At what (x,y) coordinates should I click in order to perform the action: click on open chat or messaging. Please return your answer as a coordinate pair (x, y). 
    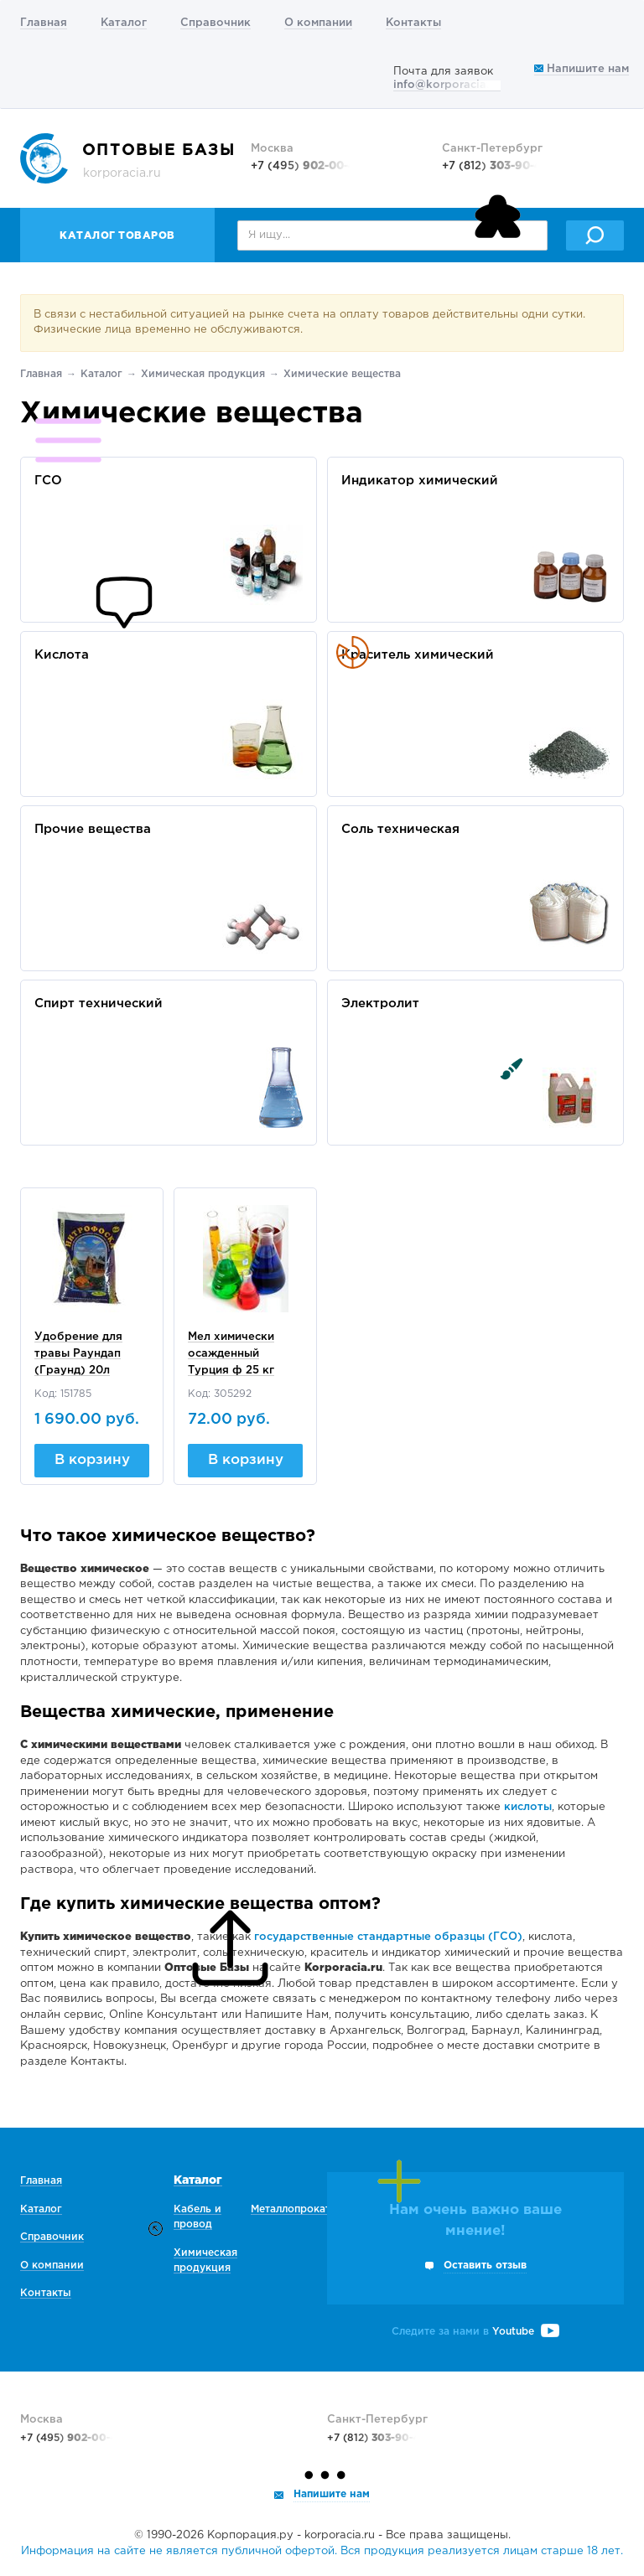
    Looking at the image, I should click on (124, 603).